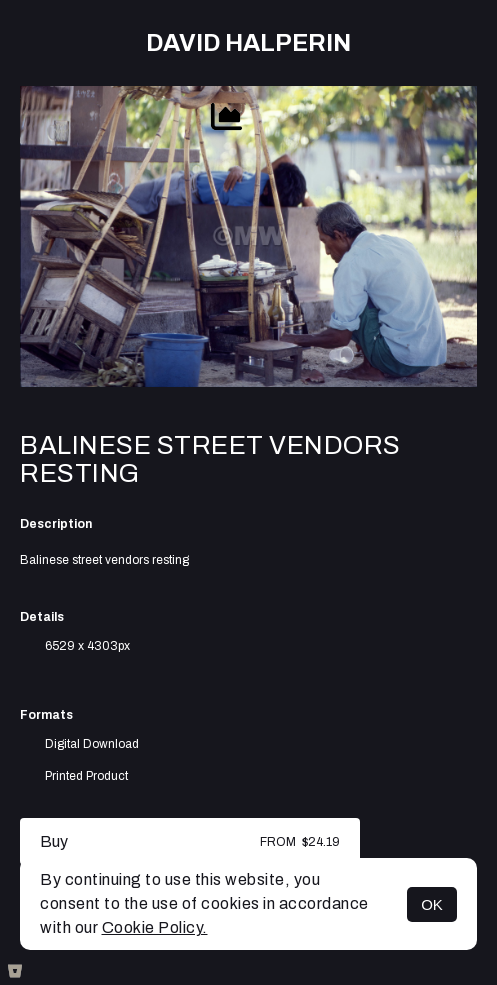 The height and width of the screenshot is (985, 497). I want to click on view area chart or graph data, so click(226, 116).